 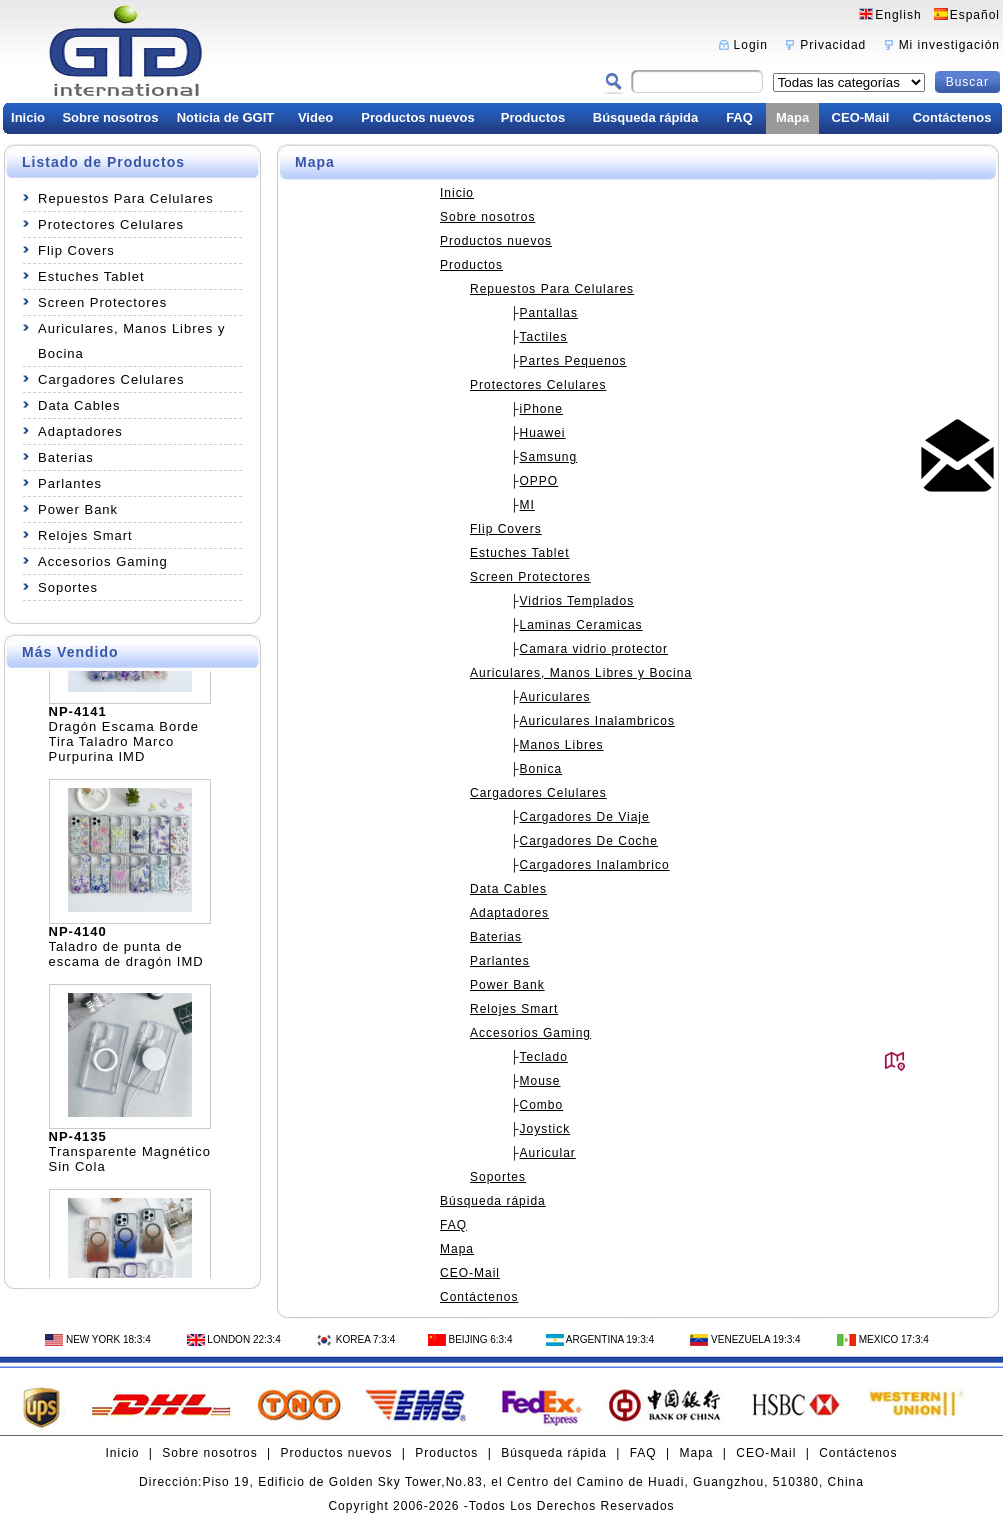 What do you see at coordinates (894, 1060) in the screenshot?
I see `view location on map` at bounding box center [894, 1060].